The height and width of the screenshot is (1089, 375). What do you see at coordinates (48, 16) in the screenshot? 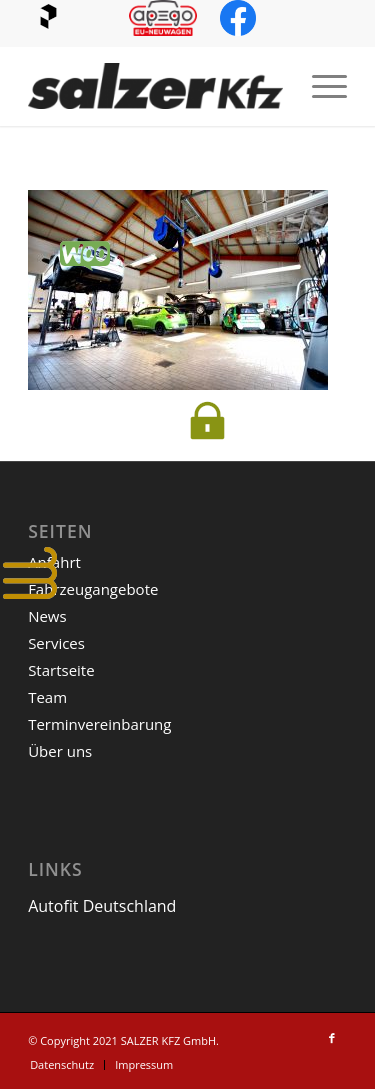
I see `prefect logo - a data workflow orchestration platform` at bounding box center [48, 16].